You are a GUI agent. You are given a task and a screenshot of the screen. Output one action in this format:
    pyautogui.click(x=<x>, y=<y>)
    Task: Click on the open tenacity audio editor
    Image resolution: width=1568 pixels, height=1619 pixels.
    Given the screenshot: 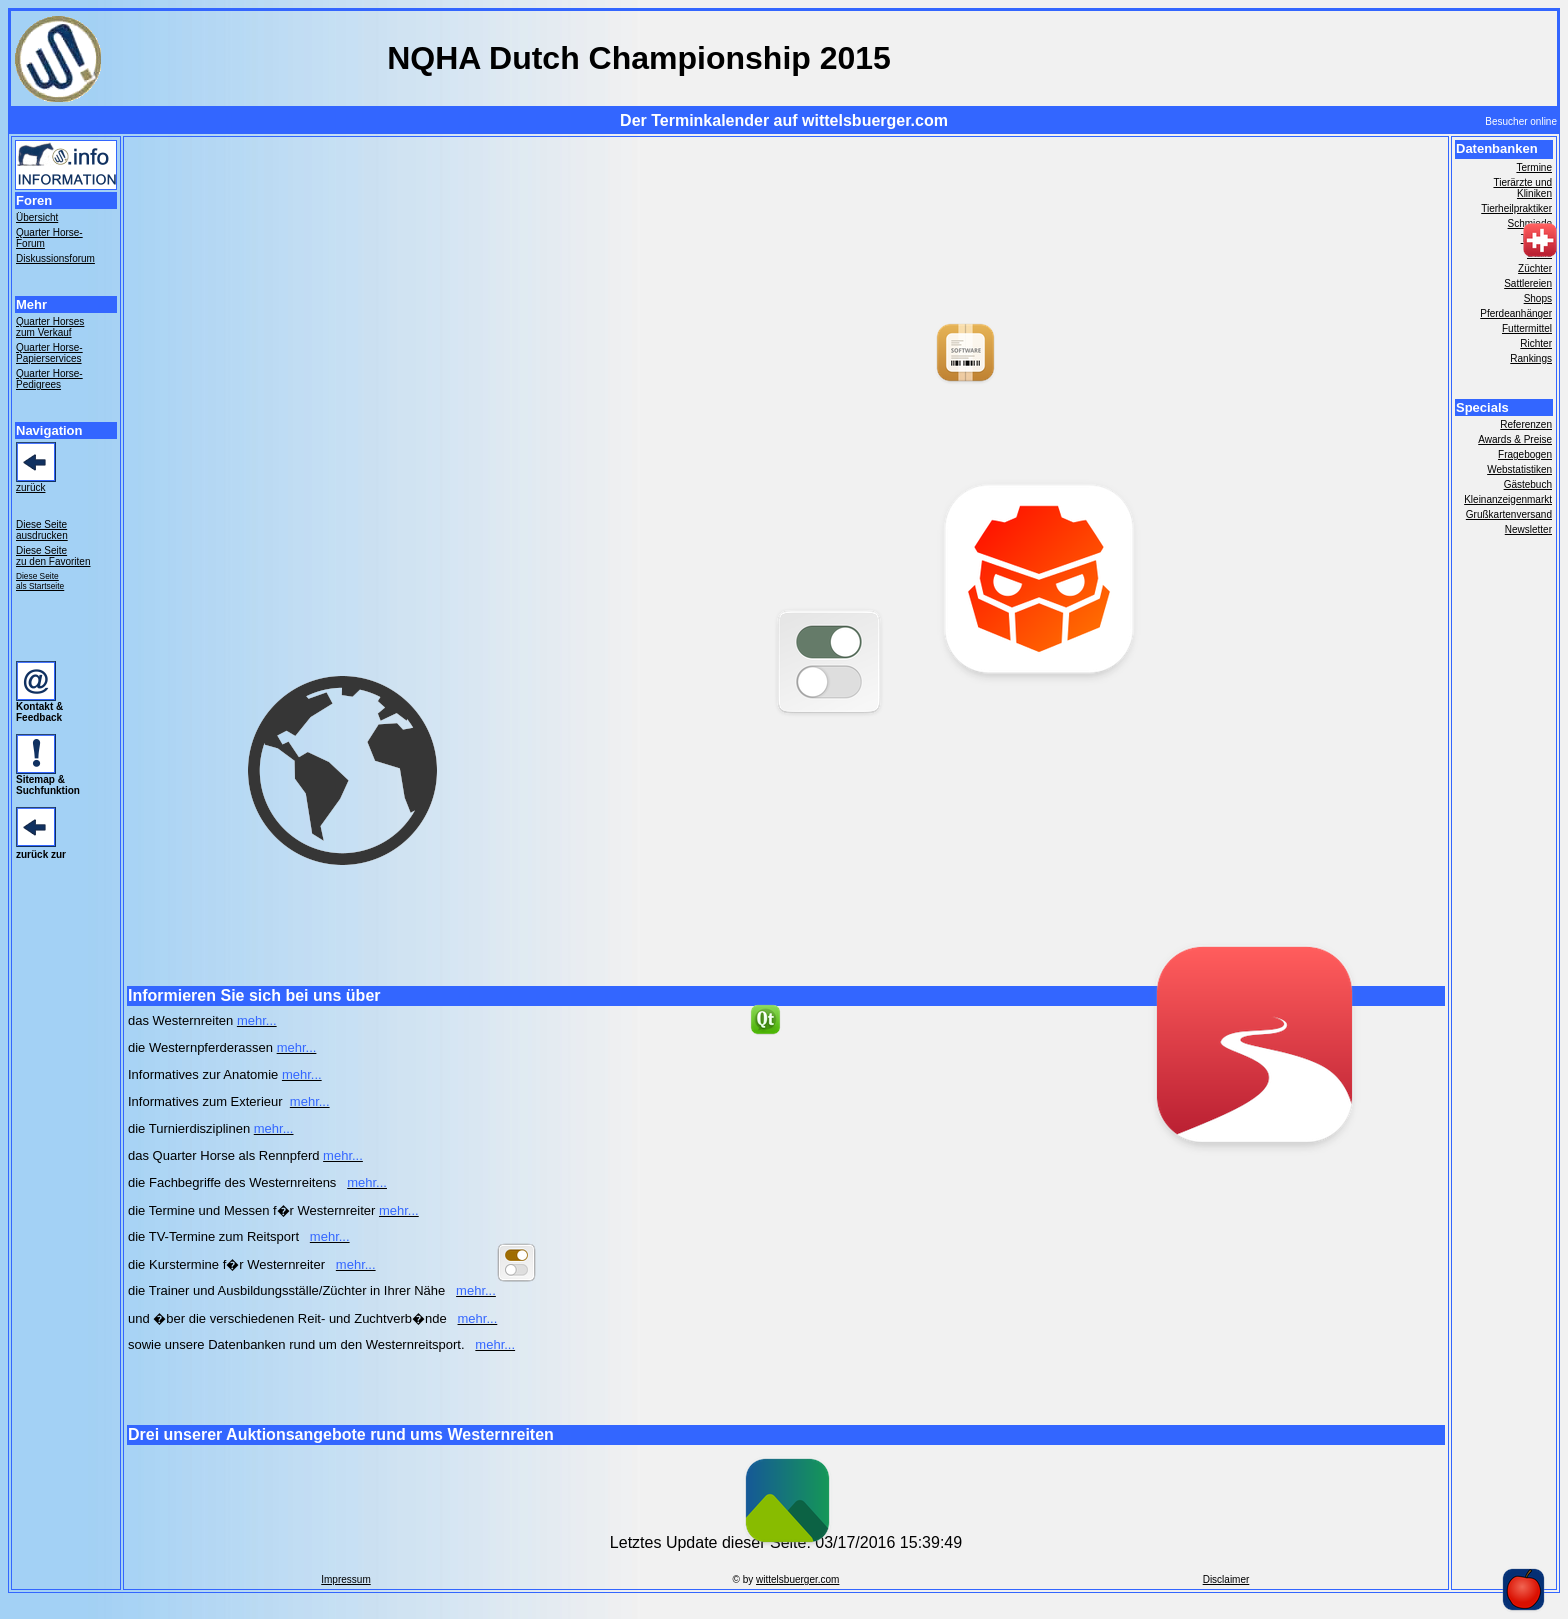 What is the action you would take?
    pyautogui.click(x=1540, y=240)
    